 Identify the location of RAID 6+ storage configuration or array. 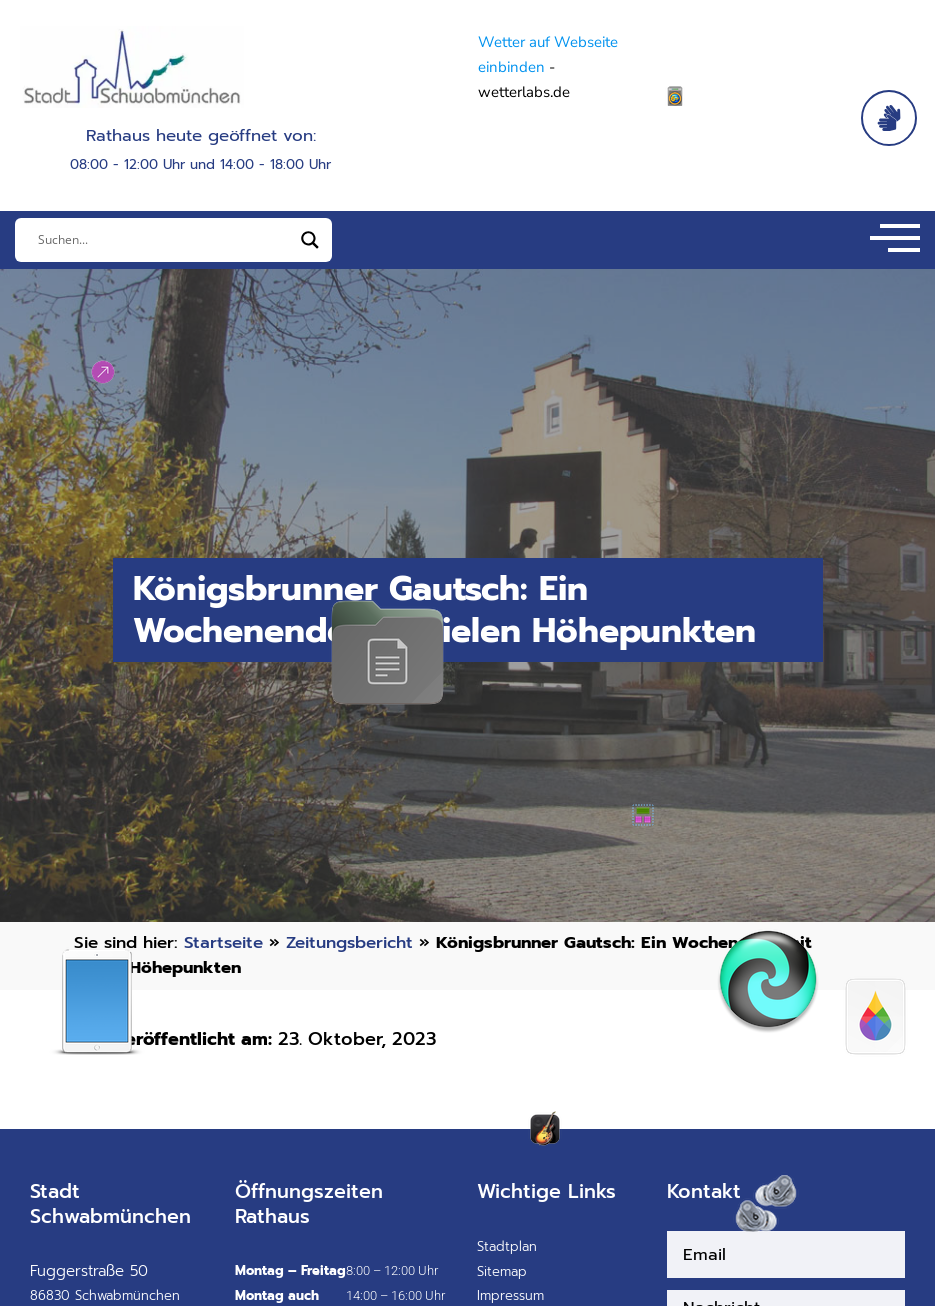
(675, 96).